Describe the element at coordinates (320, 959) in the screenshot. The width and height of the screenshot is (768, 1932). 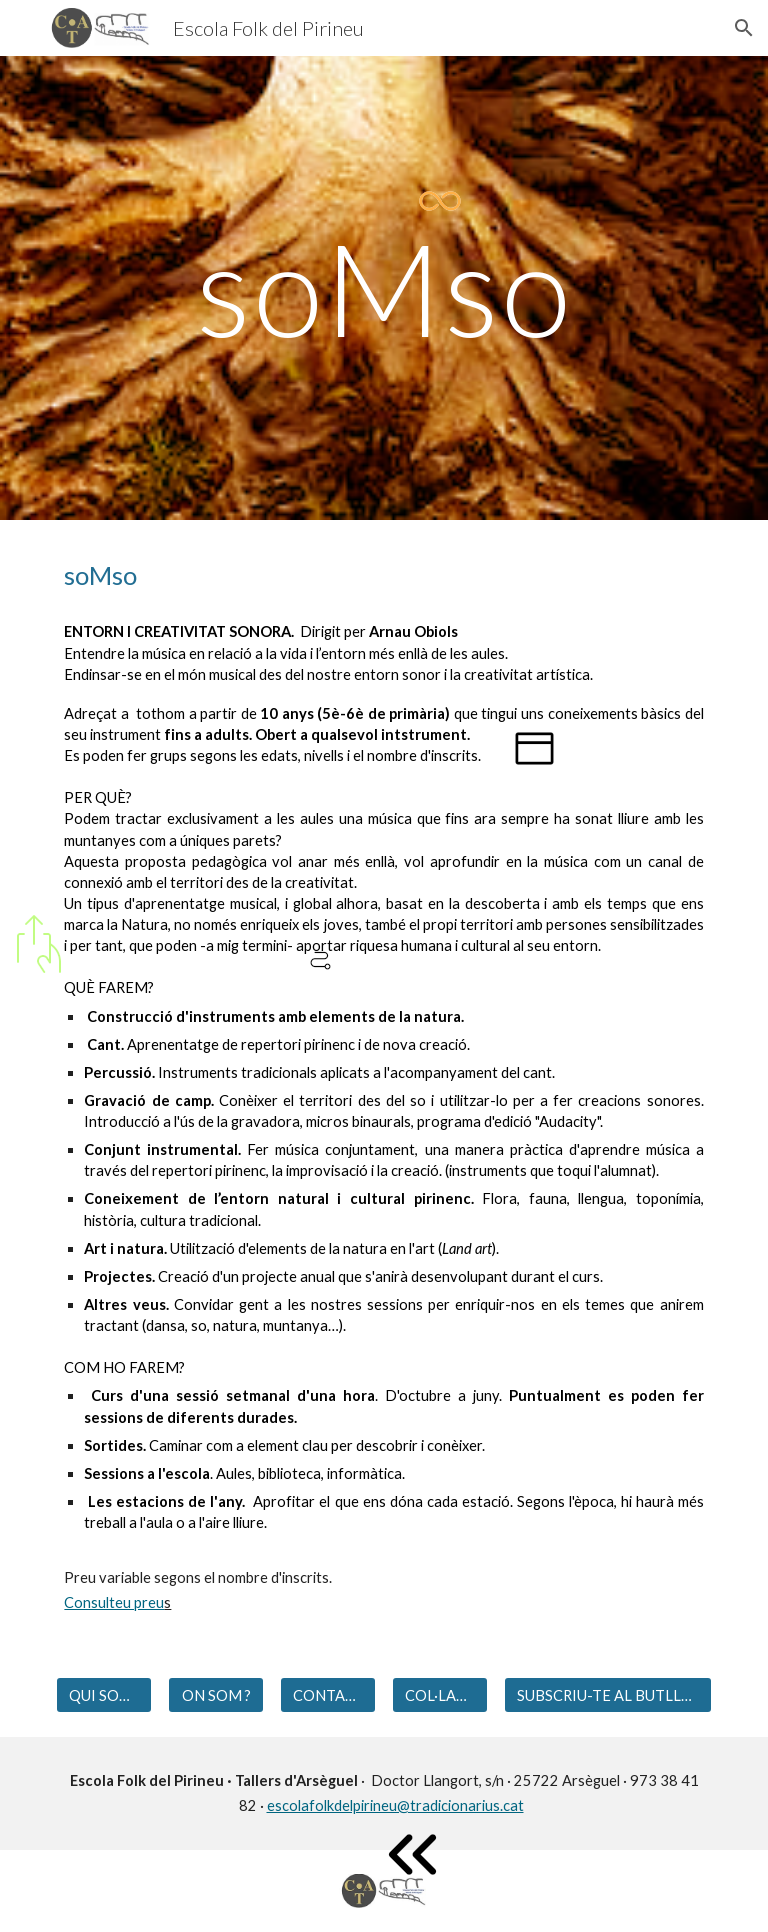
I see `view or edit a route path` at that location.